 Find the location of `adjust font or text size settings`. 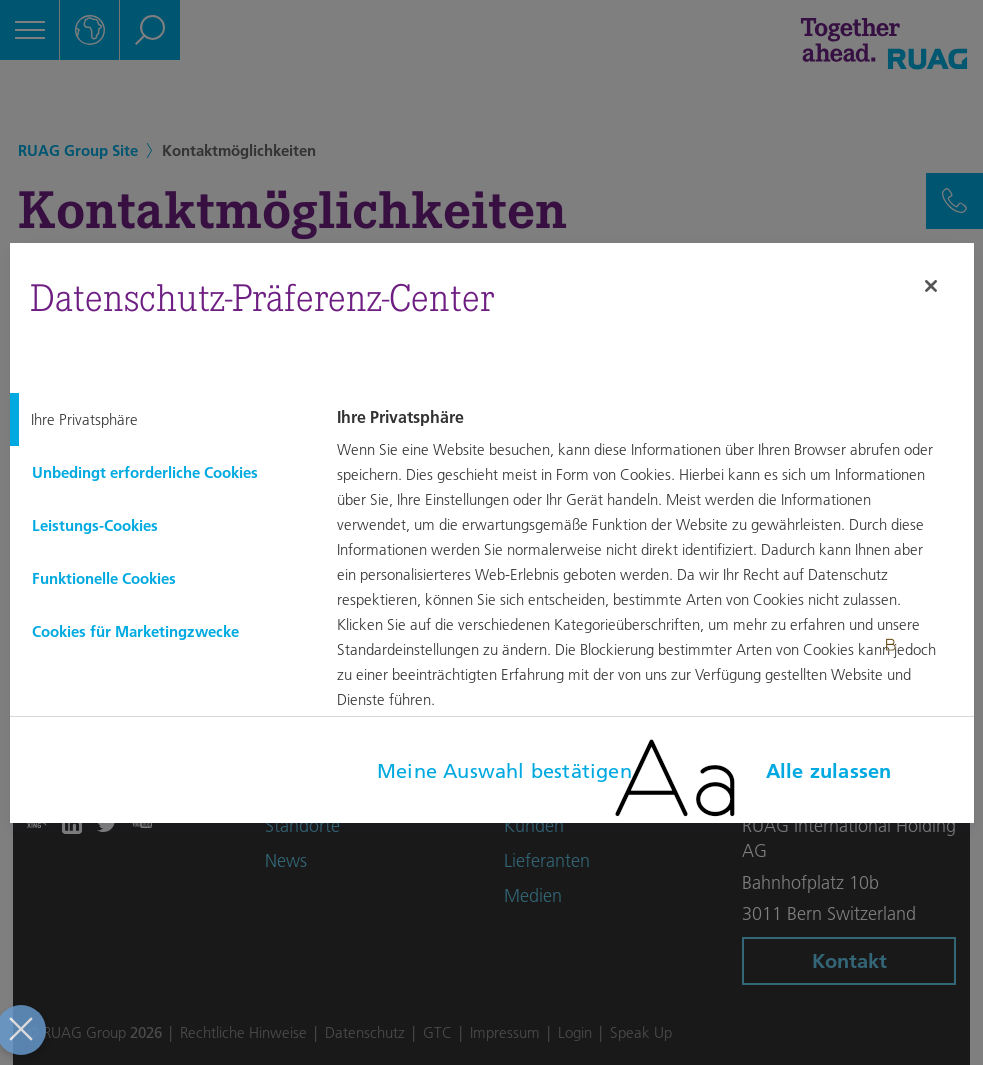

adjust font or text size settings is located at coordinates (677, 780).